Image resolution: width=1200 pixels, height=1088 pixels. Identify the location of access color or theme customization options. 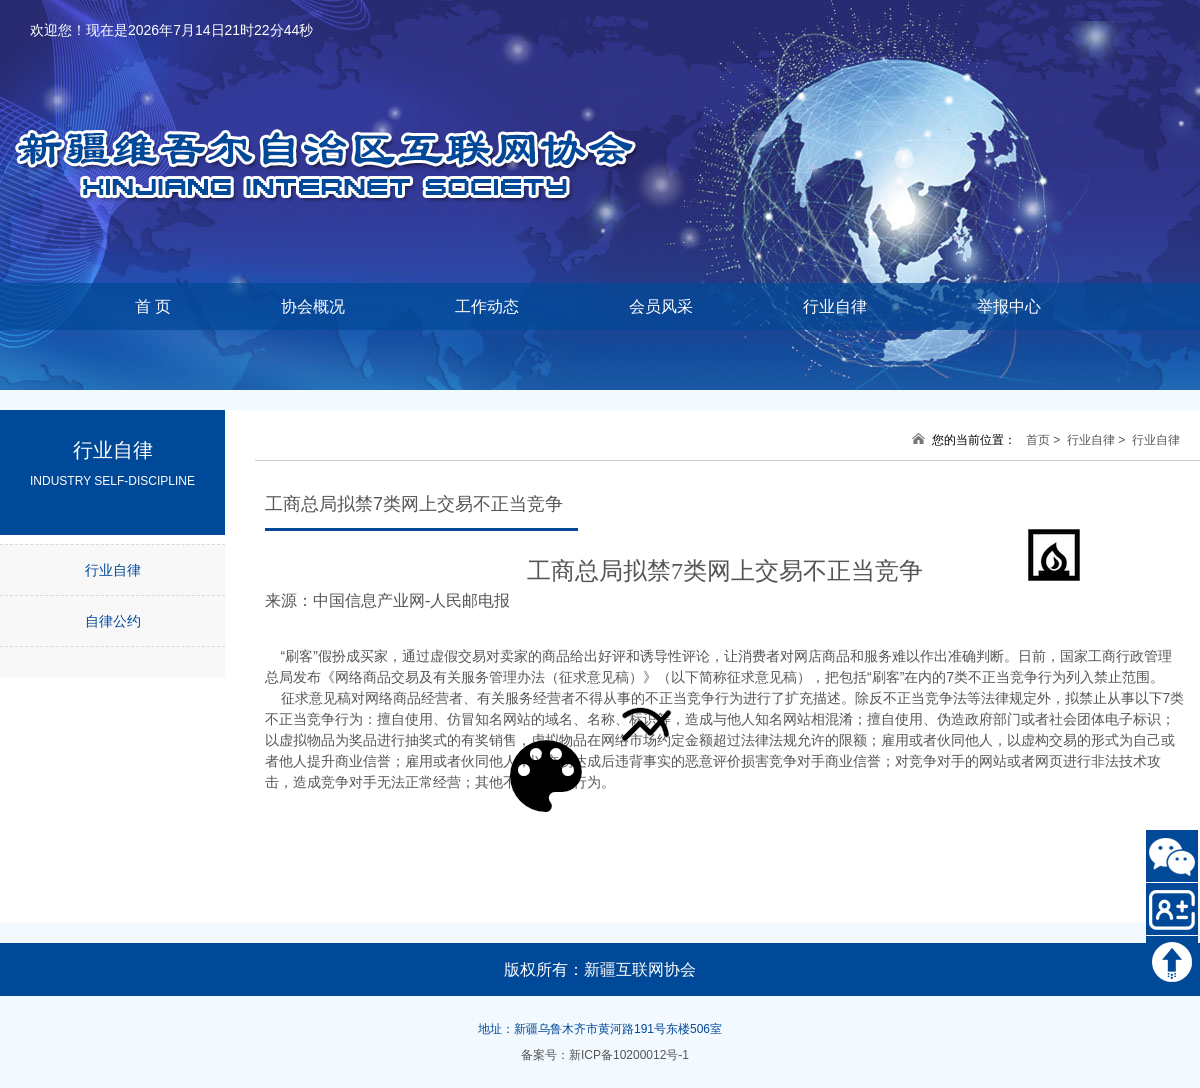
(546, 776).